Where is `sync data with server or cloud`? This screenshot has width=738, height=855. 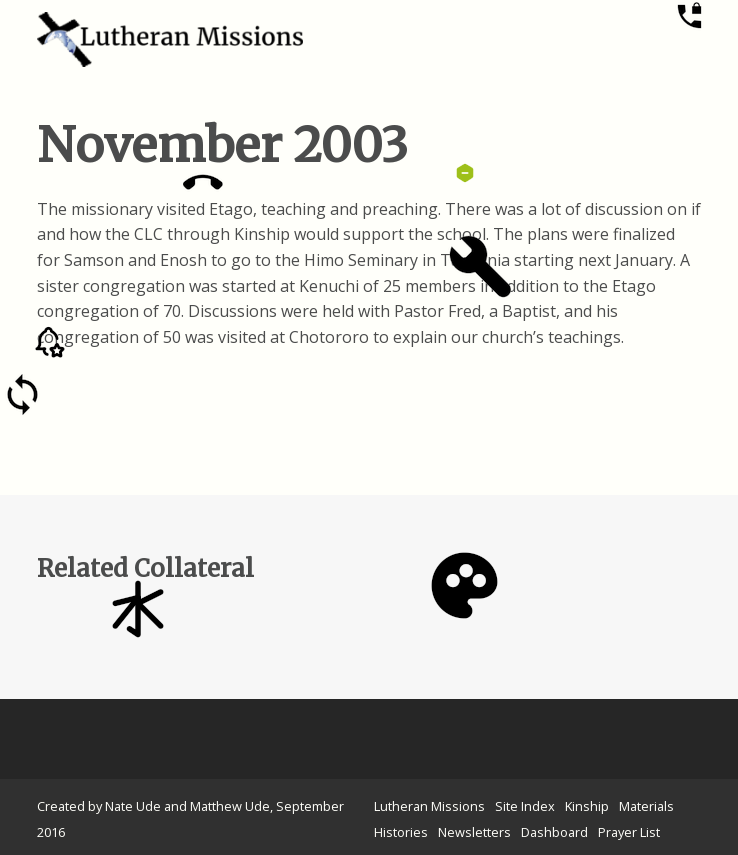 sync data with server or cloud is located at coordinates (22, 394).